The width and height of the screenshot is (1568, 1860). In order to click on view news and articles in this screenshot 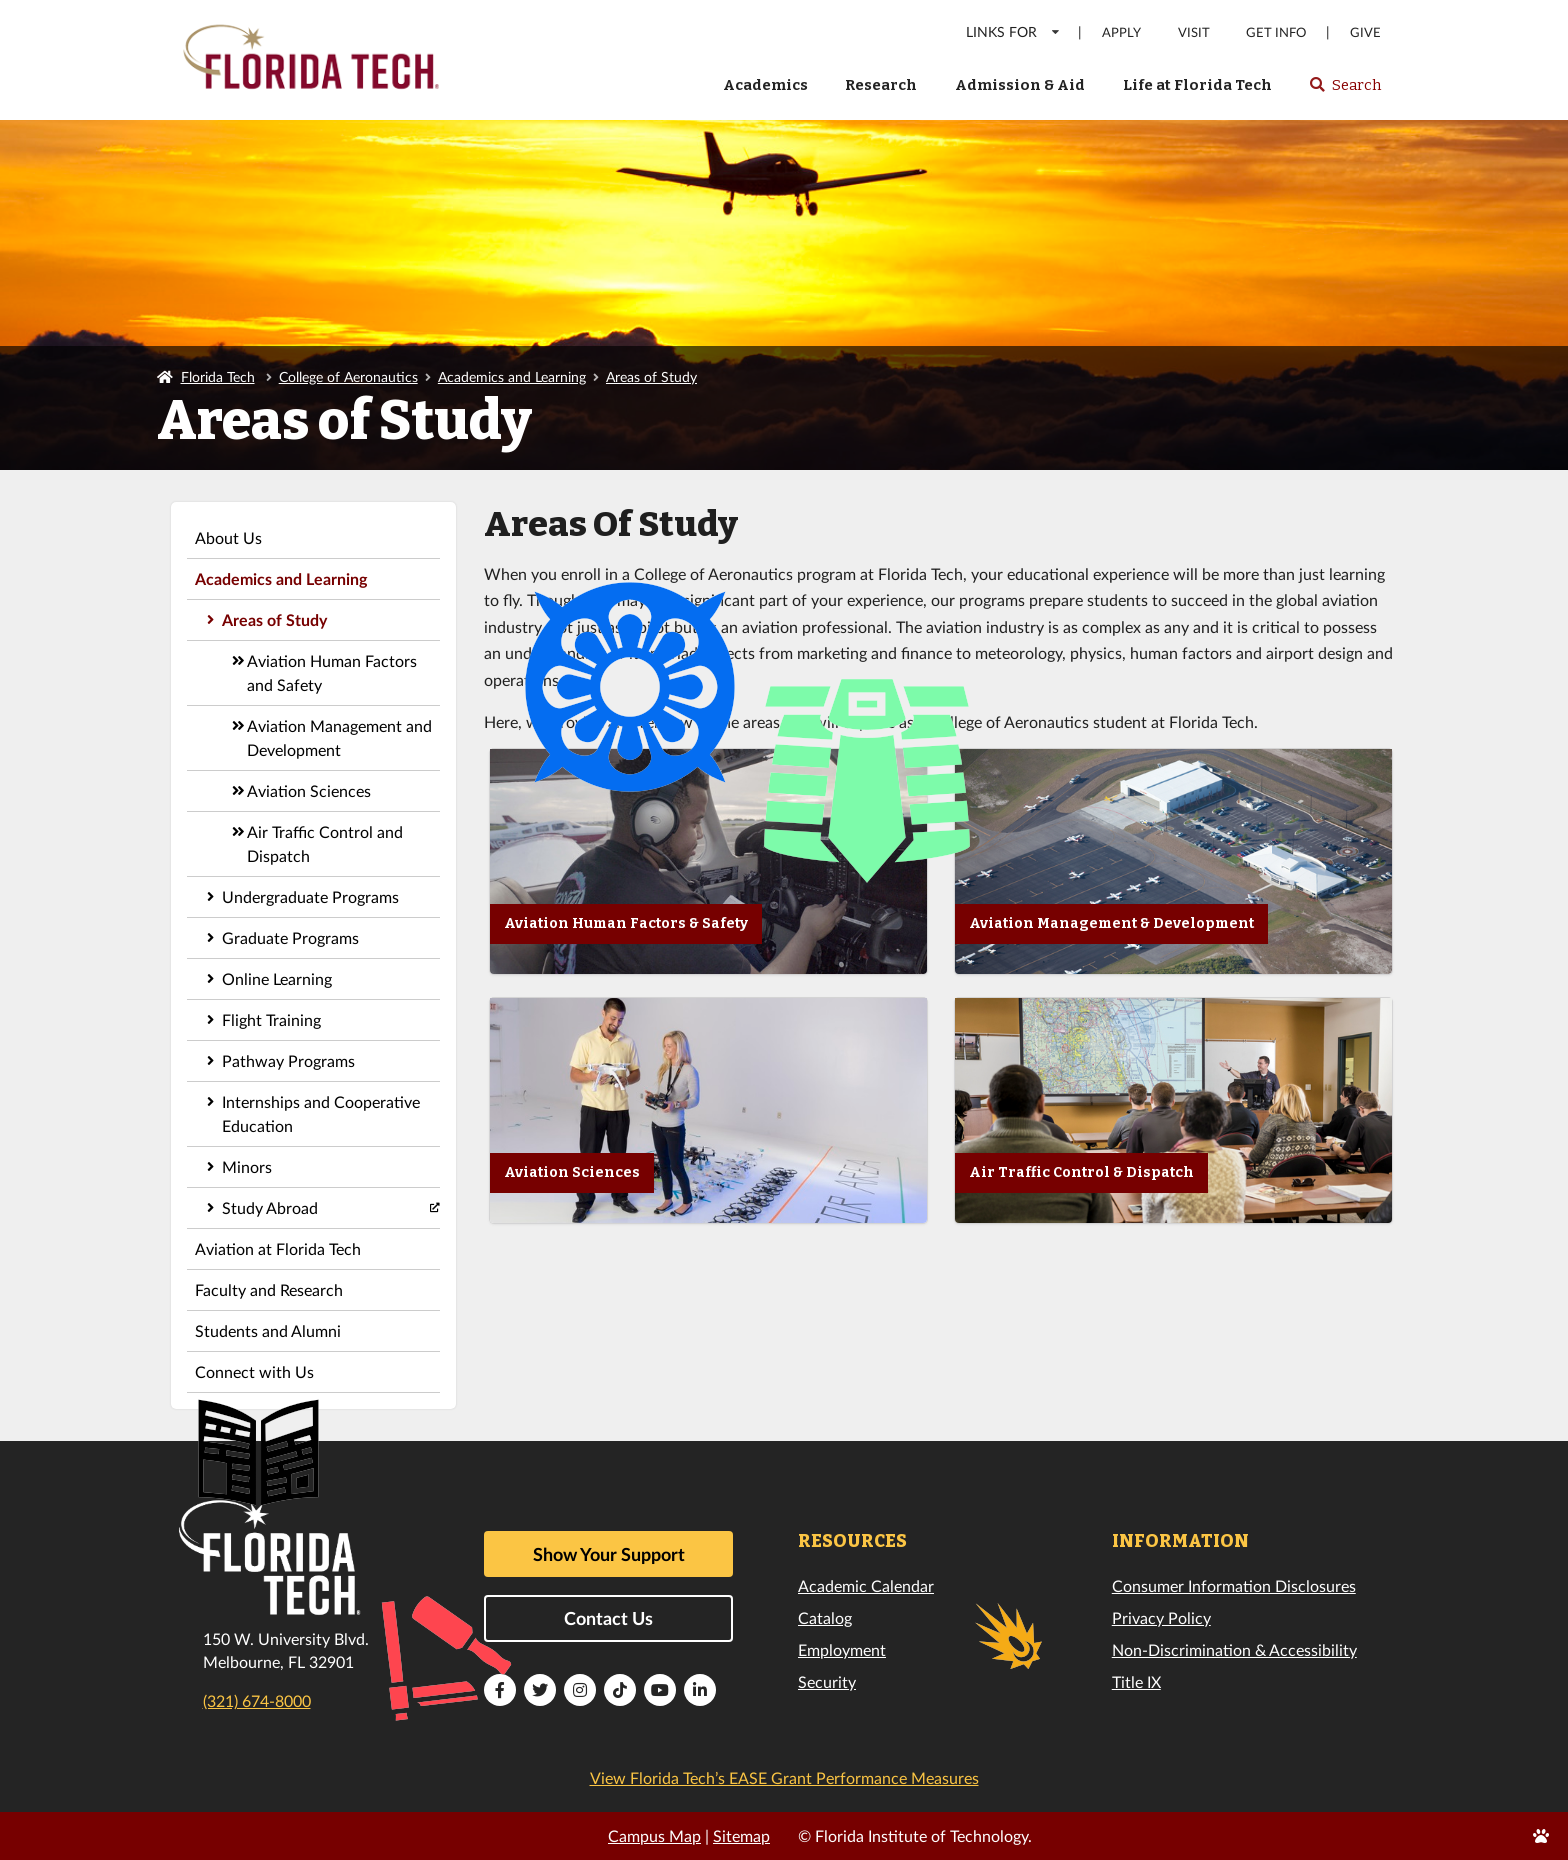, I will do `click(258, 1452)`.